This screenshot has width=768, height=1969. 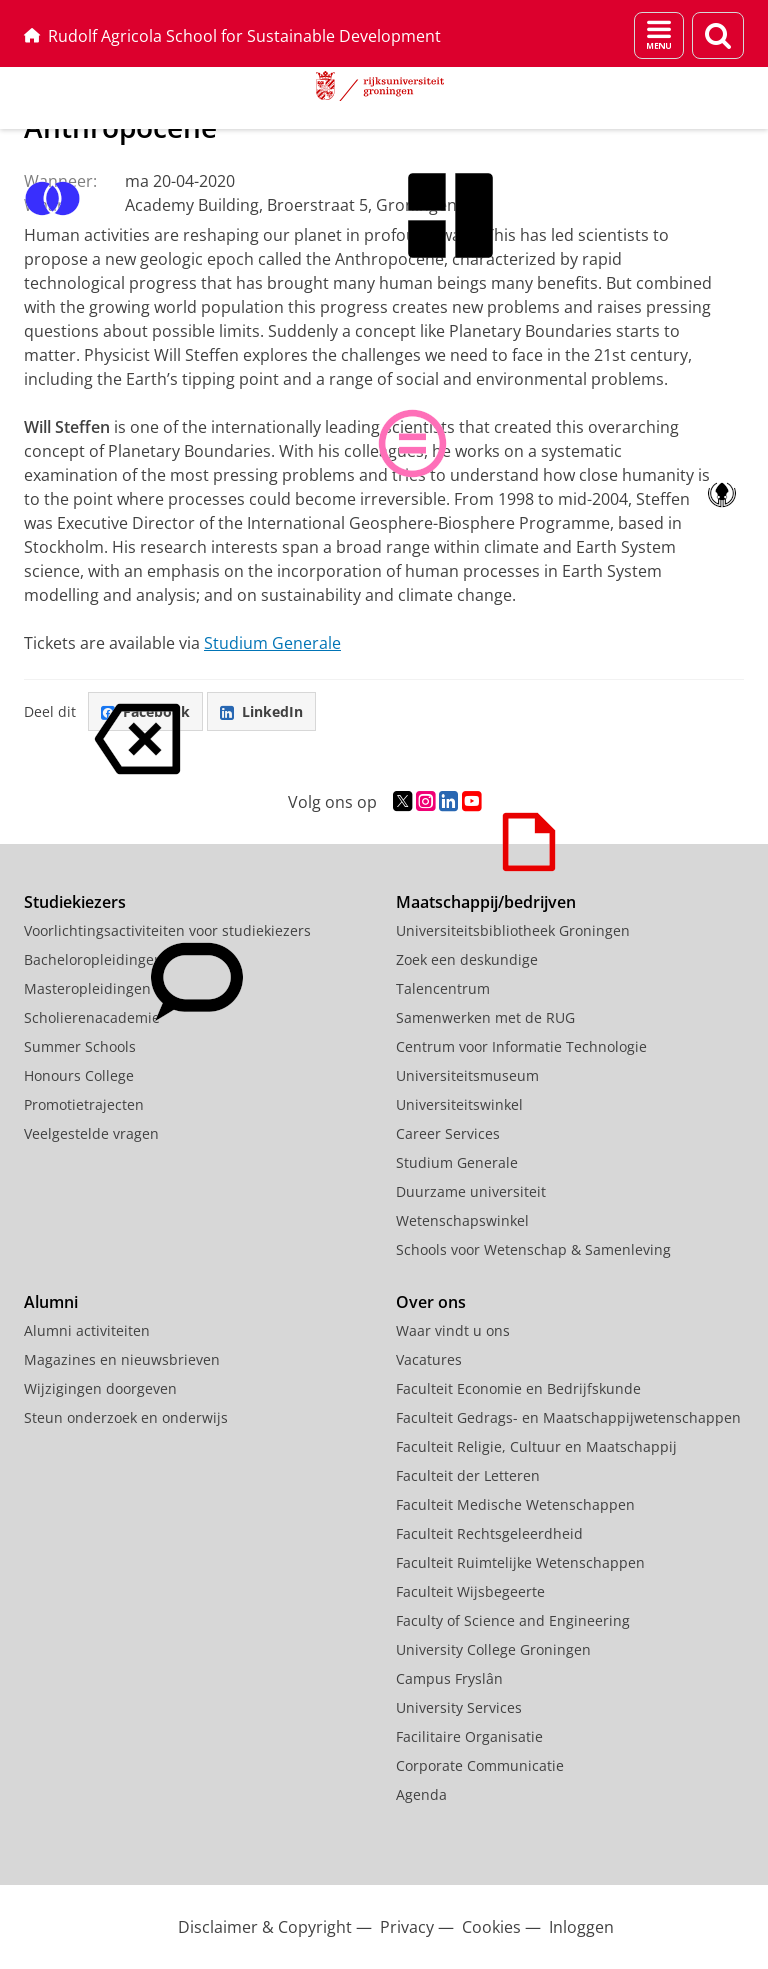 I want to click on view or open a document, so click(x=529, y=842).